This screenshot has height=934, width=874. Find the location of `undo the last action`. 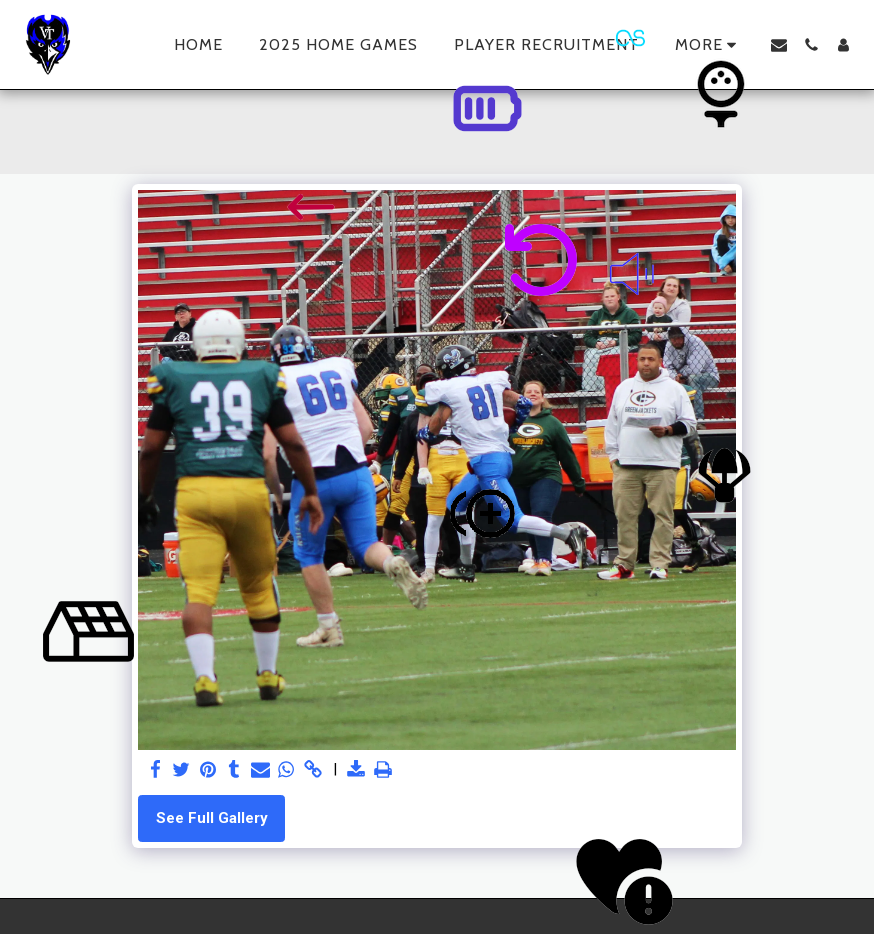

undo the last action is located at coordinates (541, 260).